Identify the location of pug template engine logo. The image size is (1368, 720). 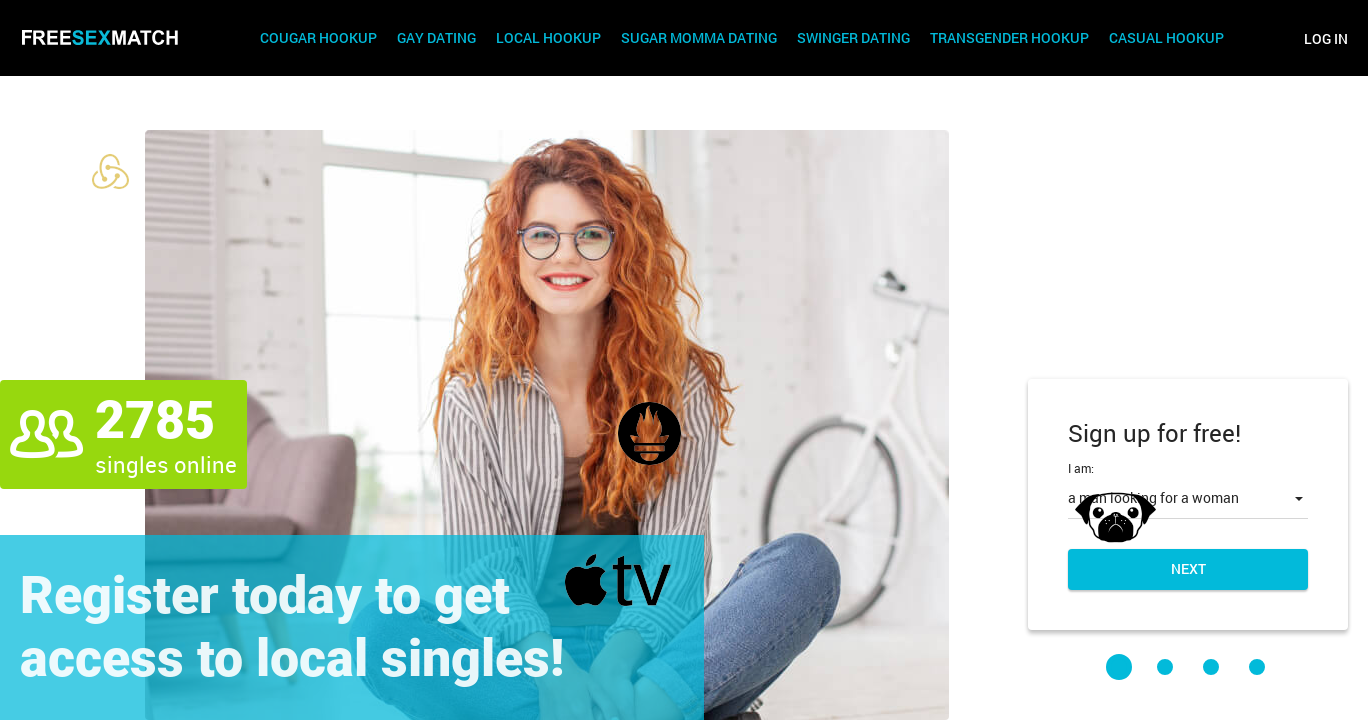
(1115, 517).